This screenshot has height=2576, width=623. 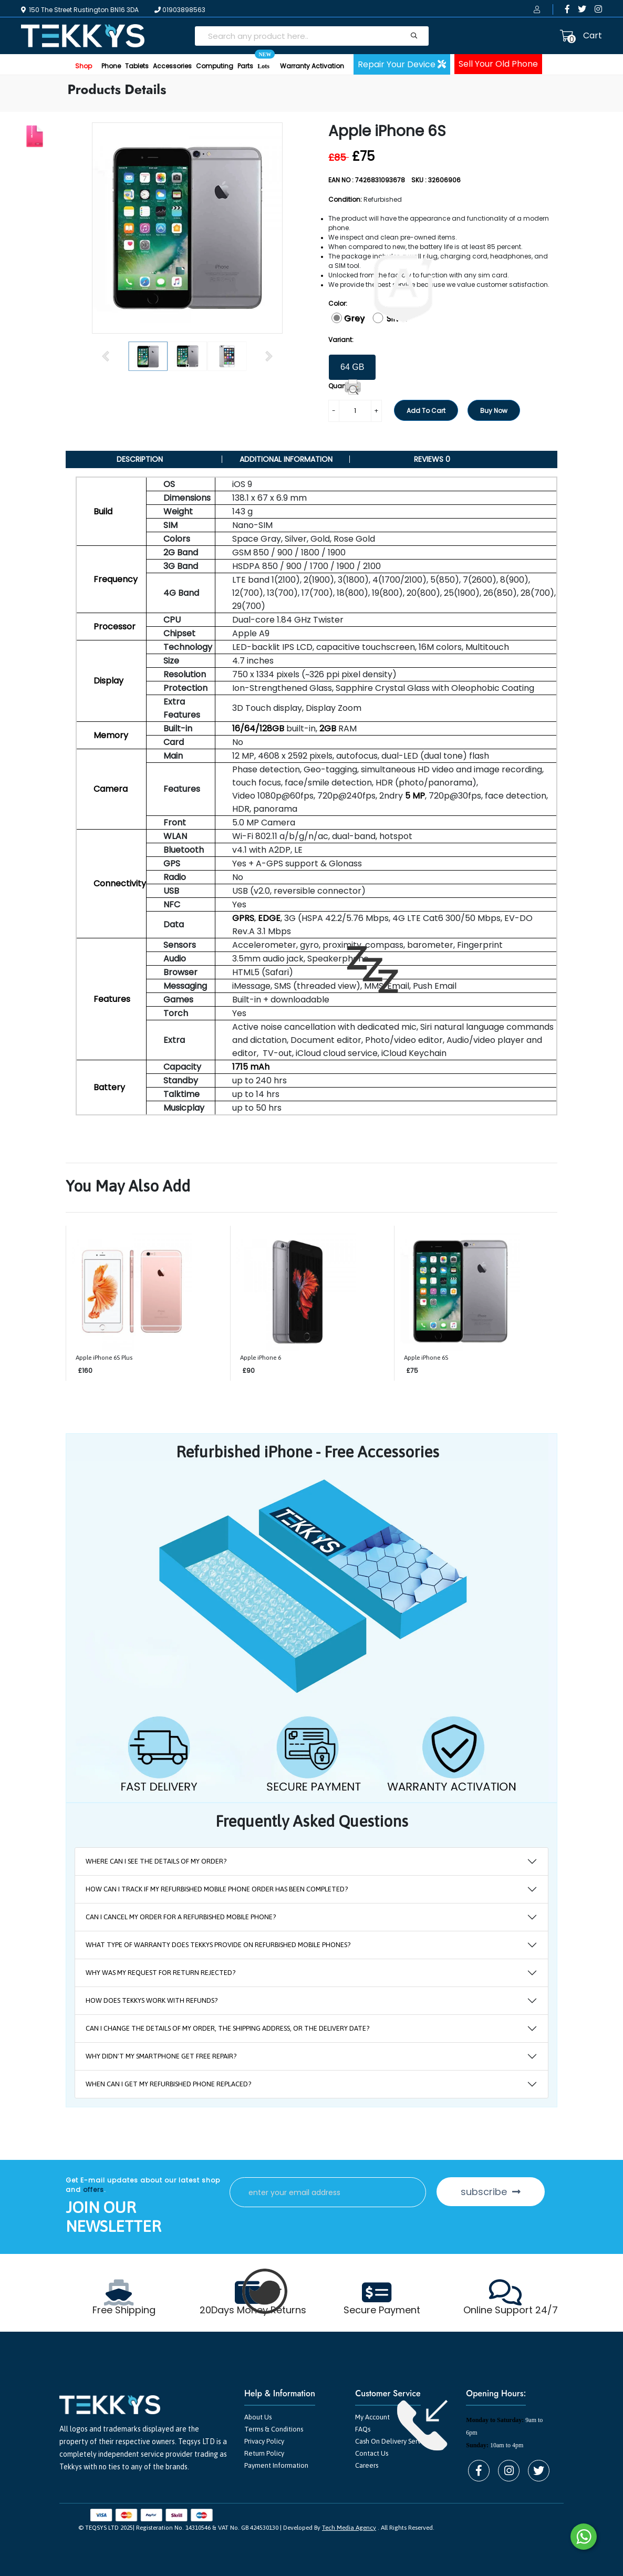 I want to click on indicates disk is in standby/sleep mode, so click(x=370, y=969).